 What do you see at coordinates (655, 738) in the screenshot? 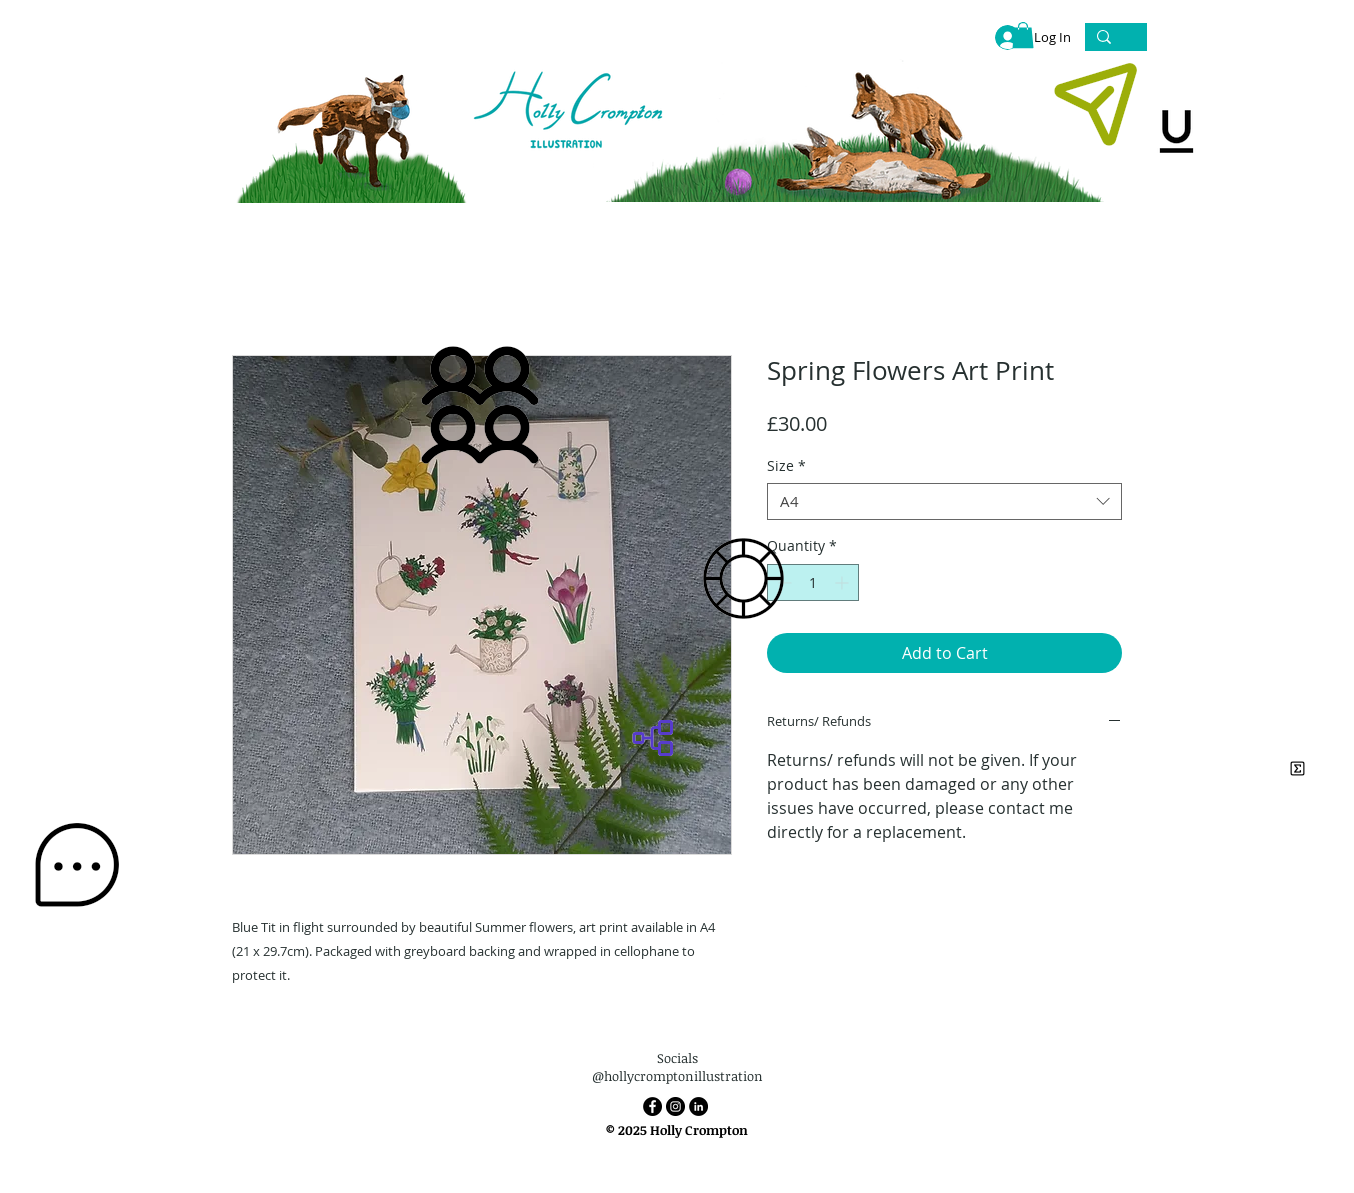
I see `view hierarchical organization or folder structure` at bounding box center [655, 738].